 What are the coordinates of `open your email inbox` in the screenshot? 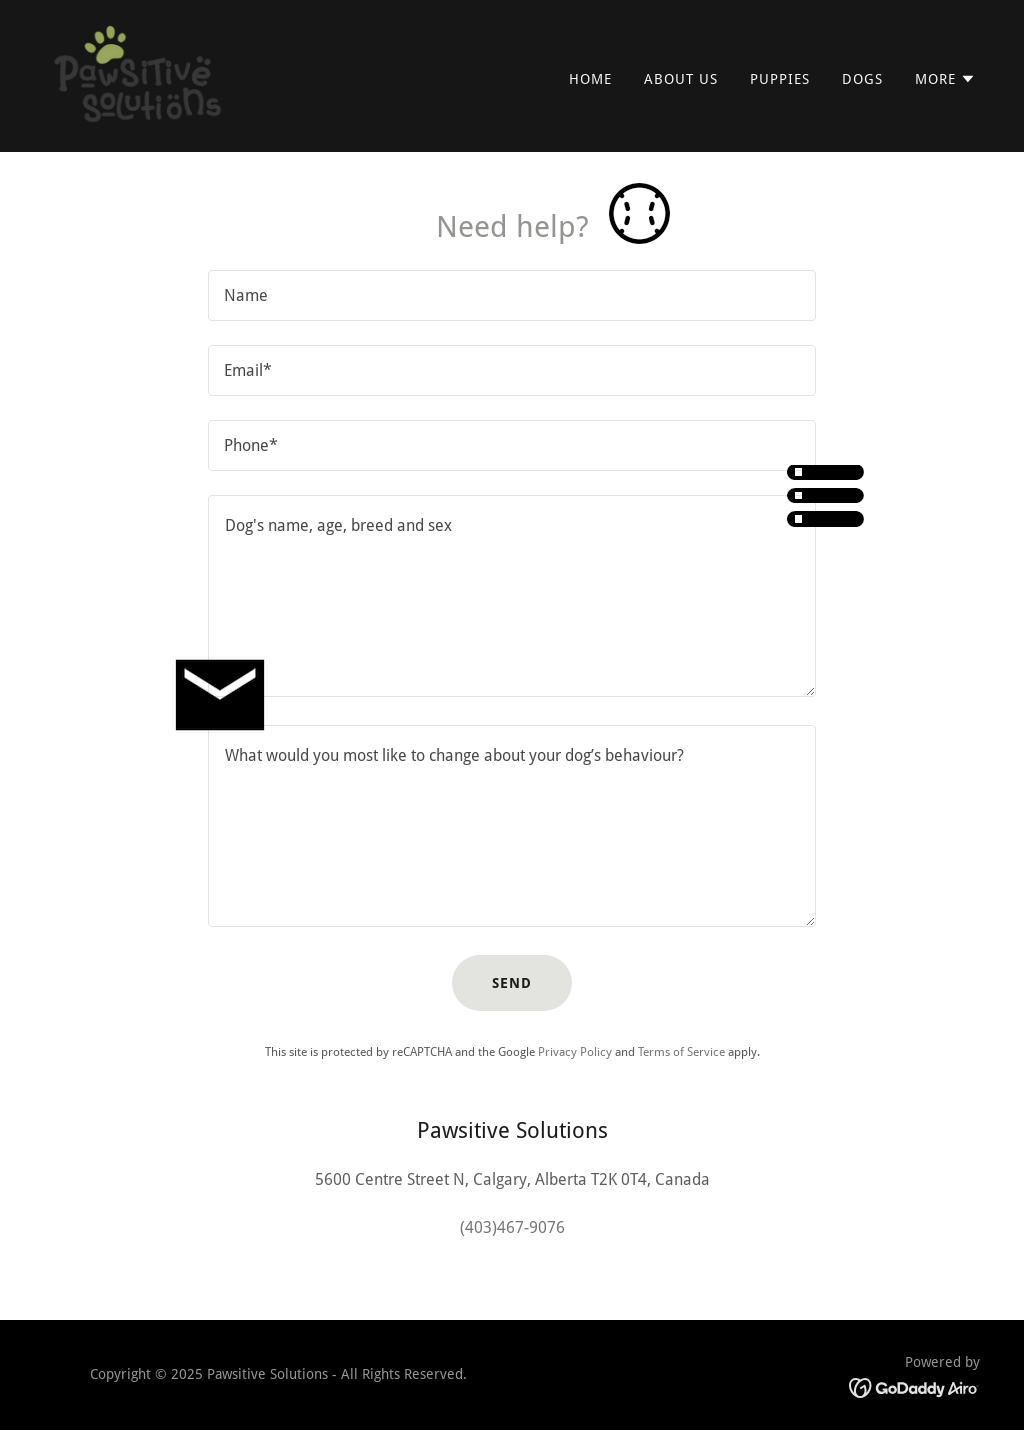 It's located at (220, 695).